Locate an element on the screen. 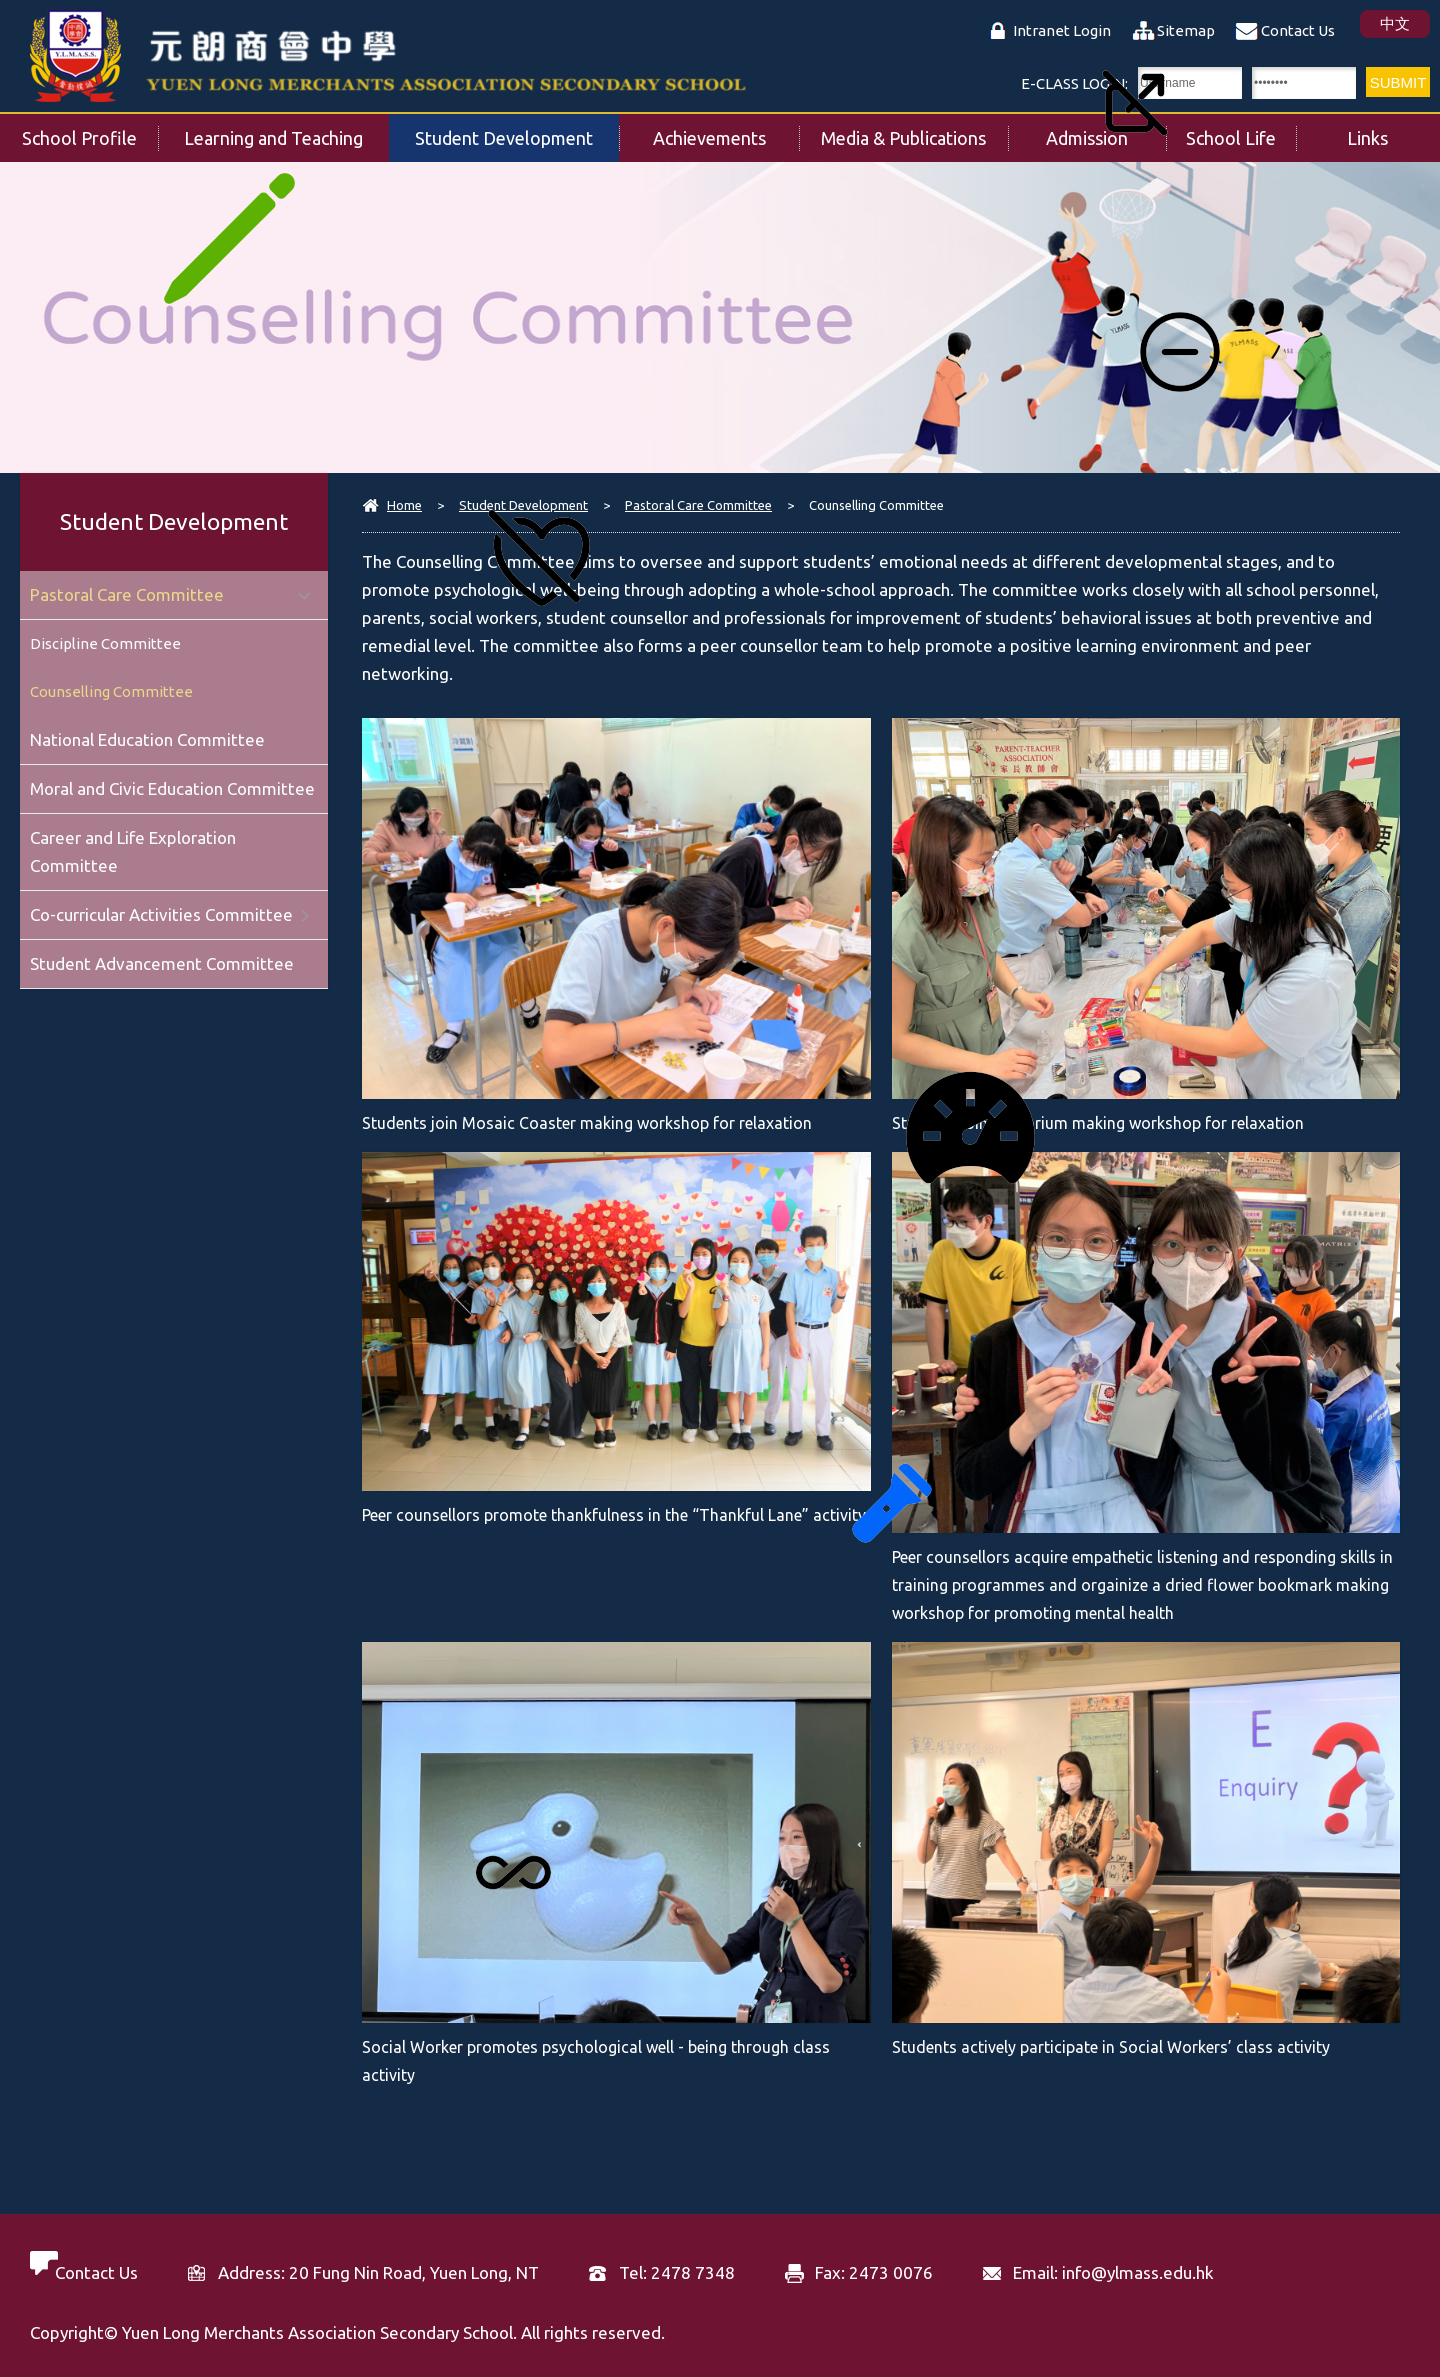 The width and height of the screenshot is (1440, 2377). view performance metrics or speed is located at coordinates (970, 1127).